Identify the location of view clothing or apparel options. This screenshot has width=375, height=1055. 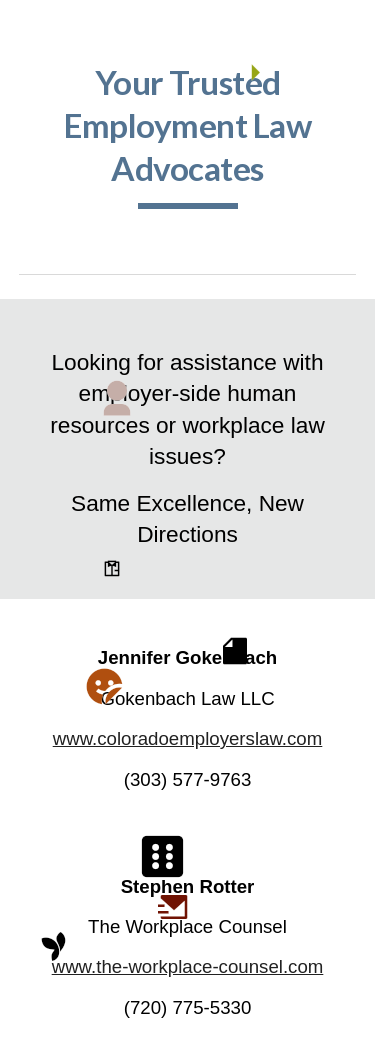
(112, 568).